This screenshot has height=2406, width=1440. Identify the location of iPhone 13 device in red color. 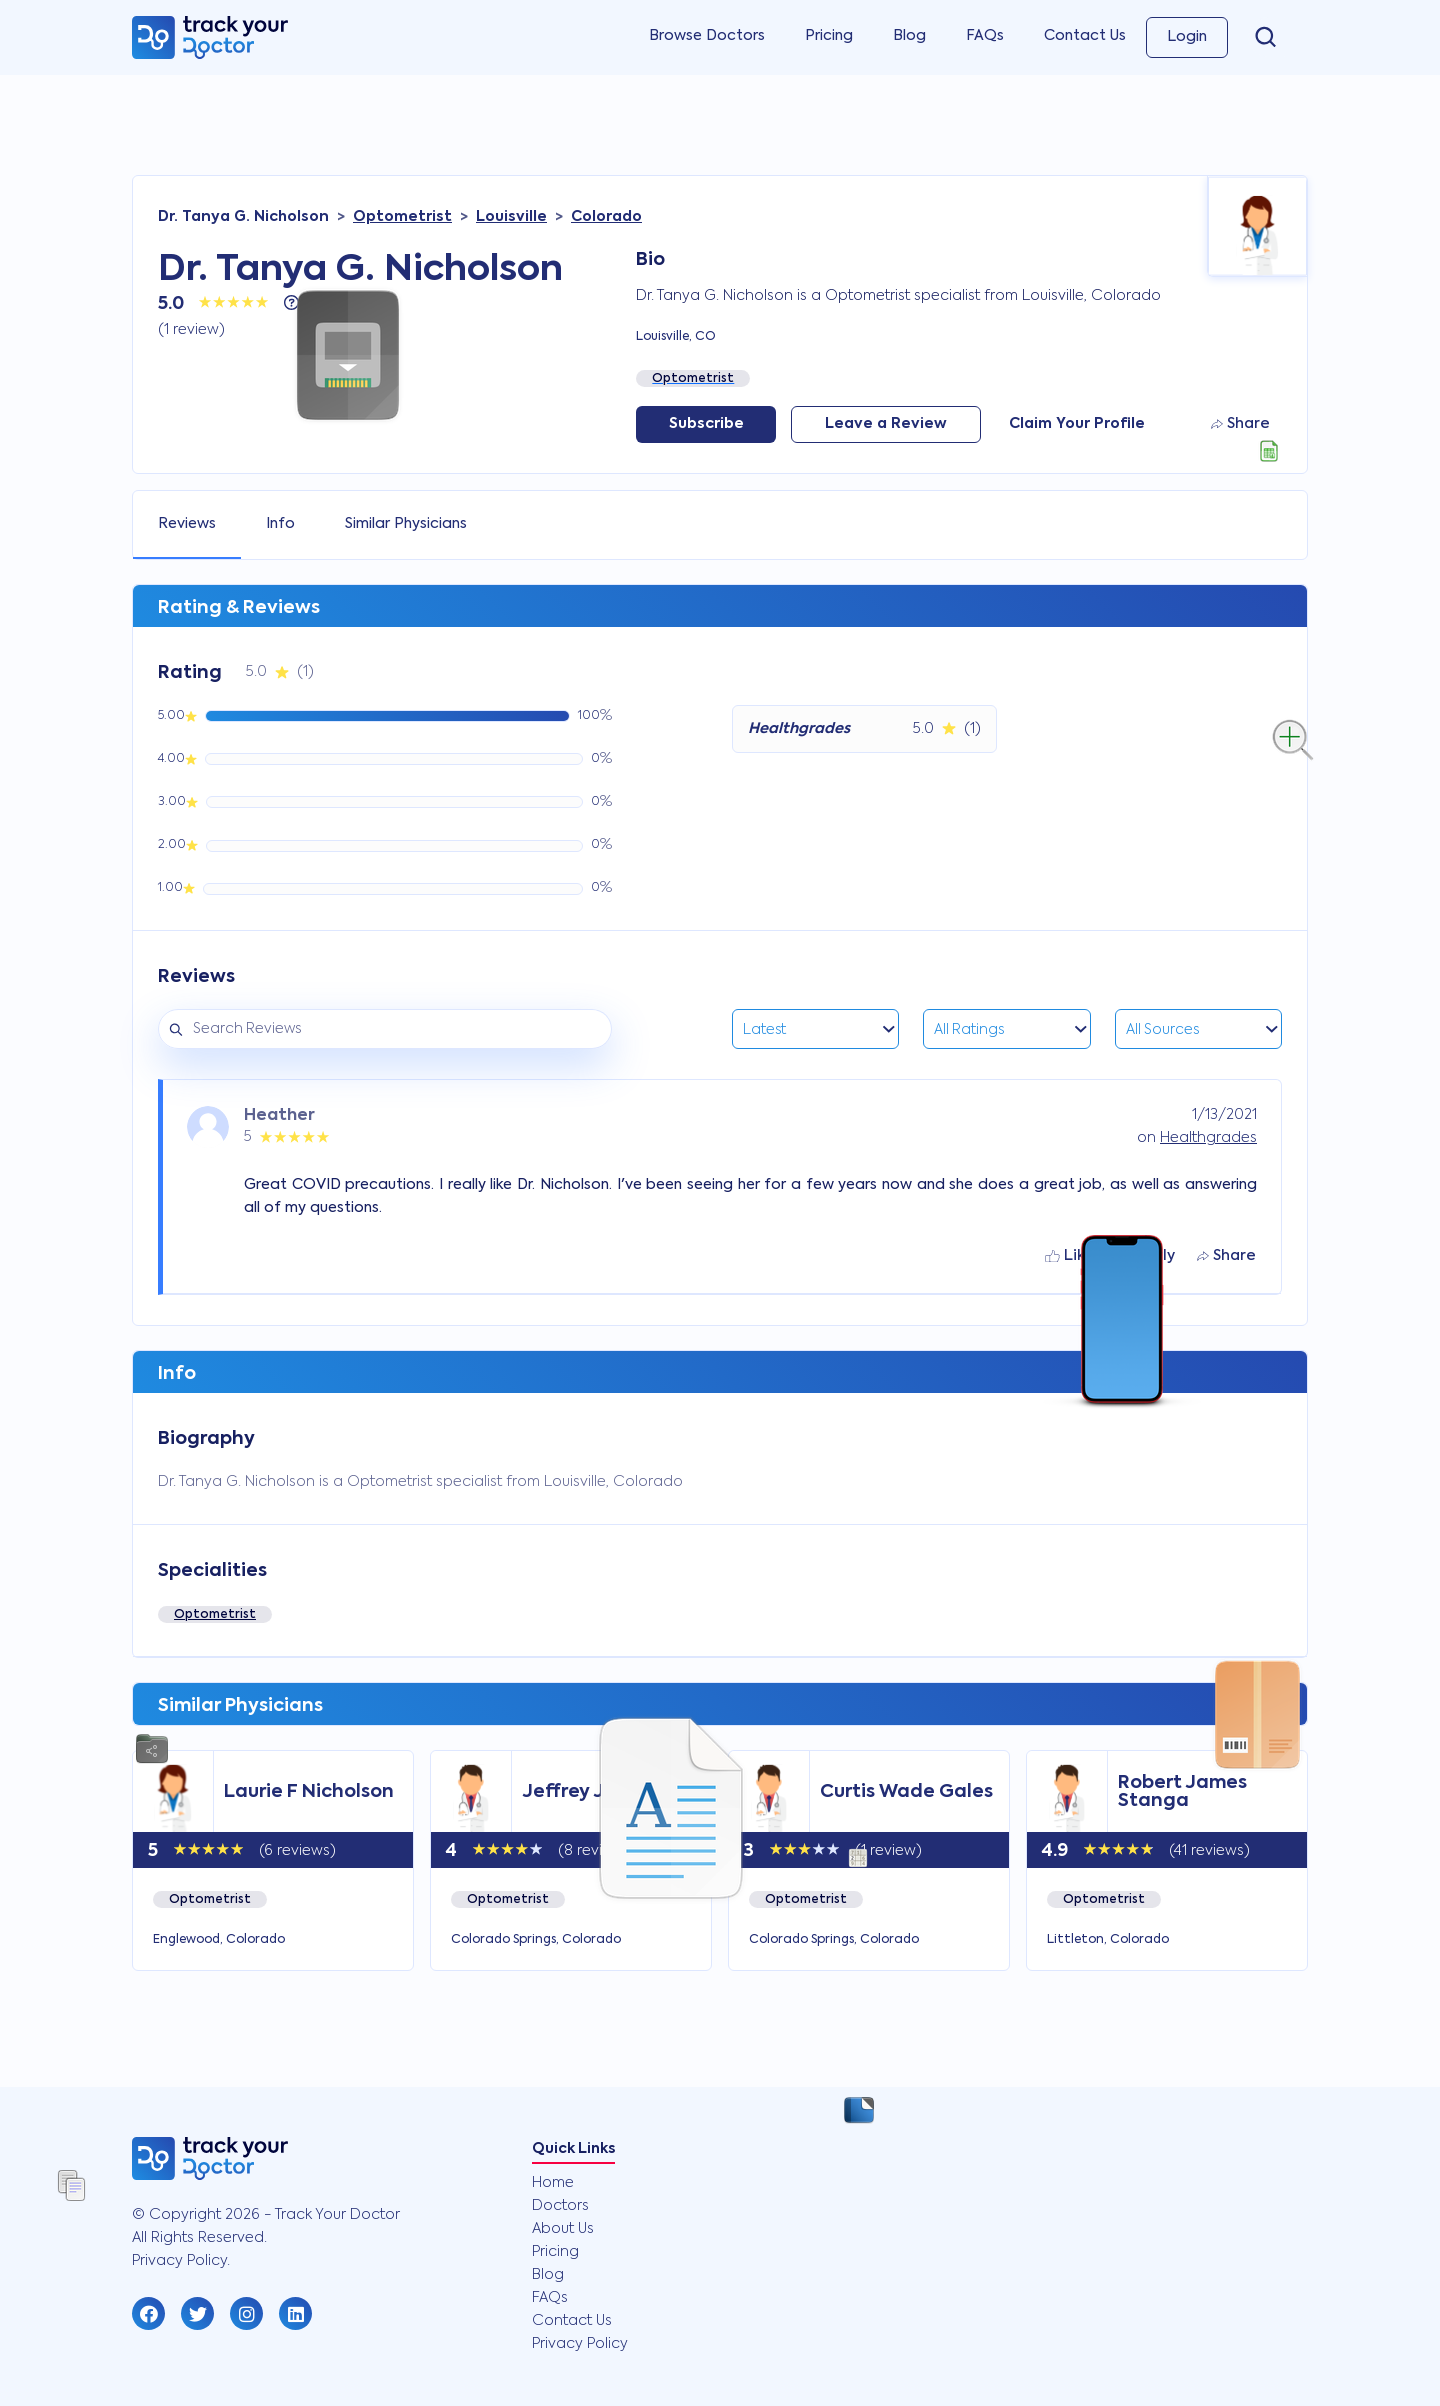
(1122, 1322).